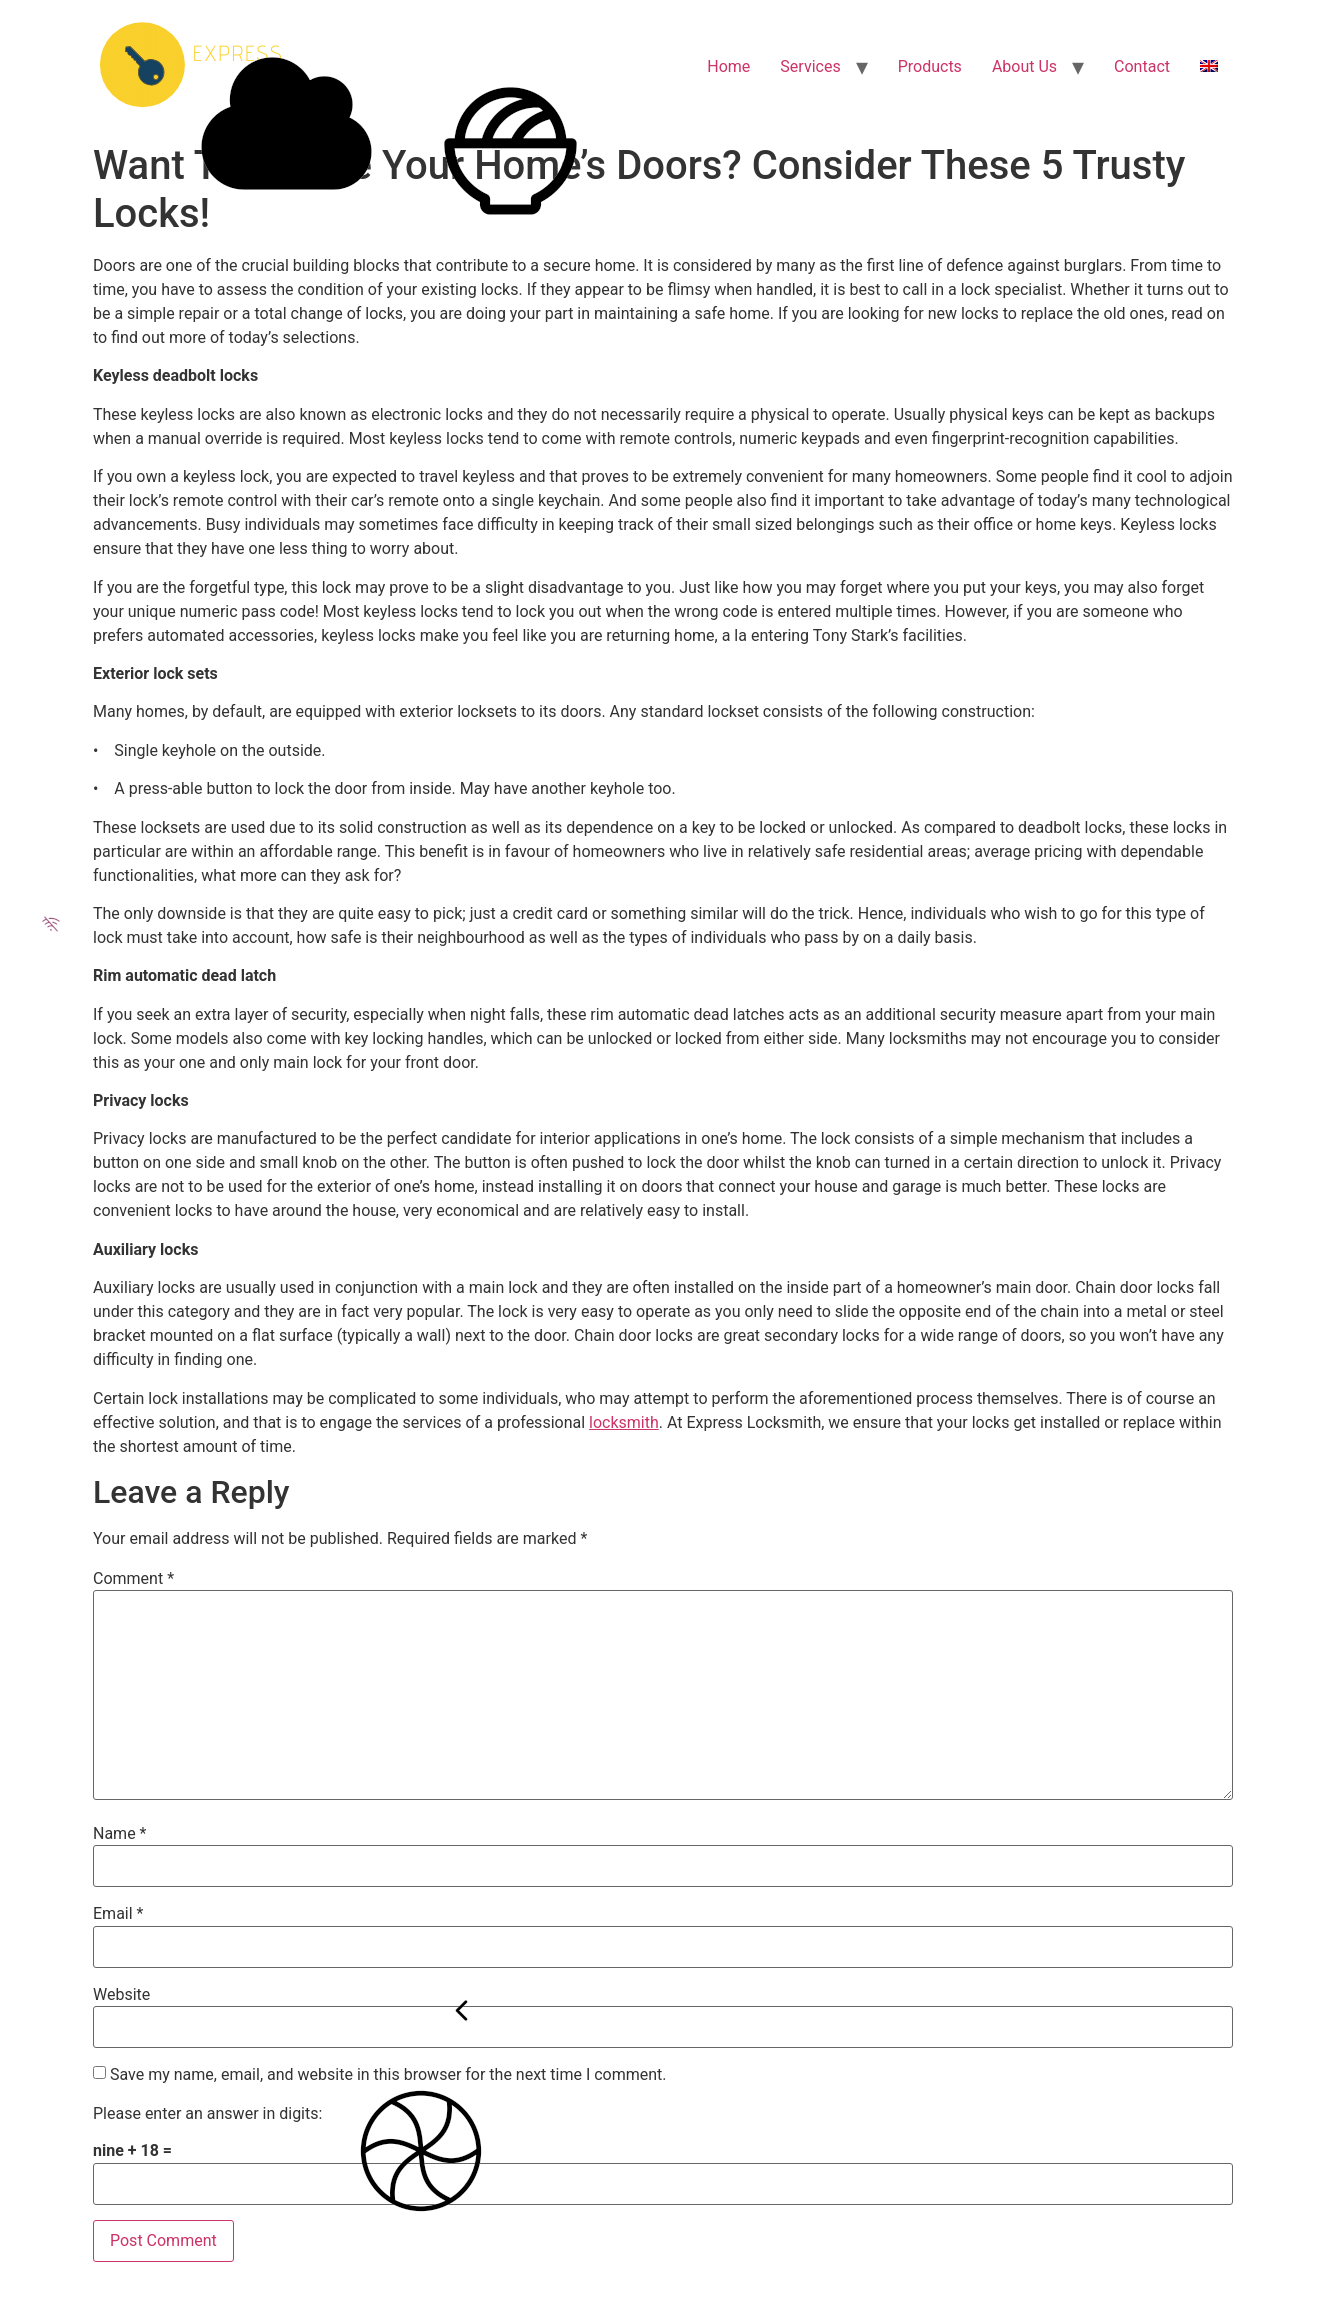 This screenshot has width=1326, height=2308. I want to click on indicates no wifi connection available, so click(51, 924).